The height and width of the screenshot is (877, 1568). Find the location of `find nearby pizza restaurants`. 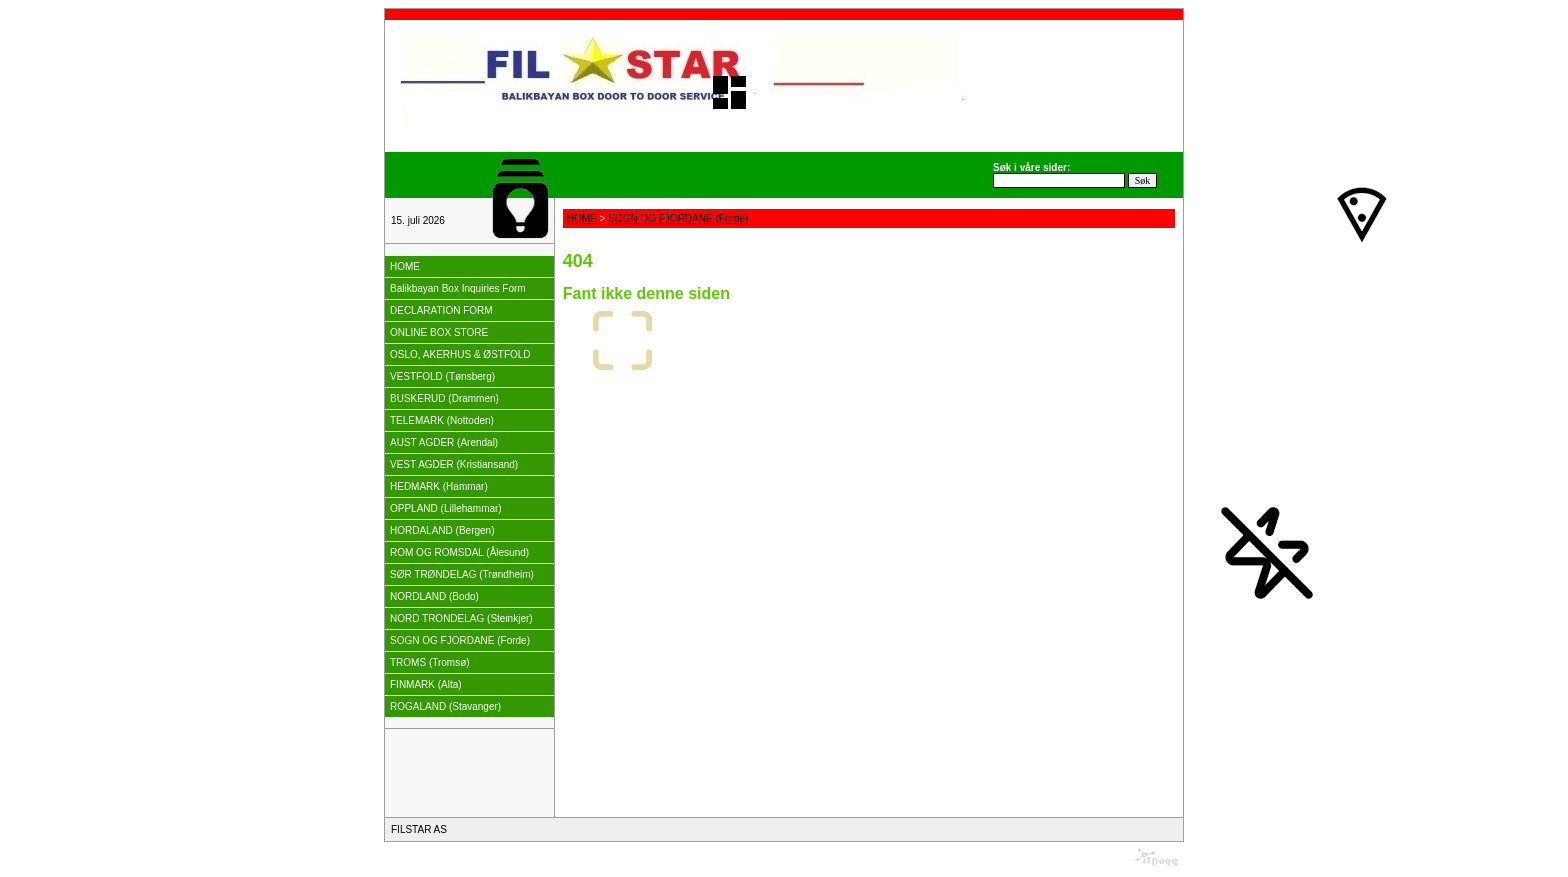

find nearby pizza restaurants is located at coordinates (1362, 215).